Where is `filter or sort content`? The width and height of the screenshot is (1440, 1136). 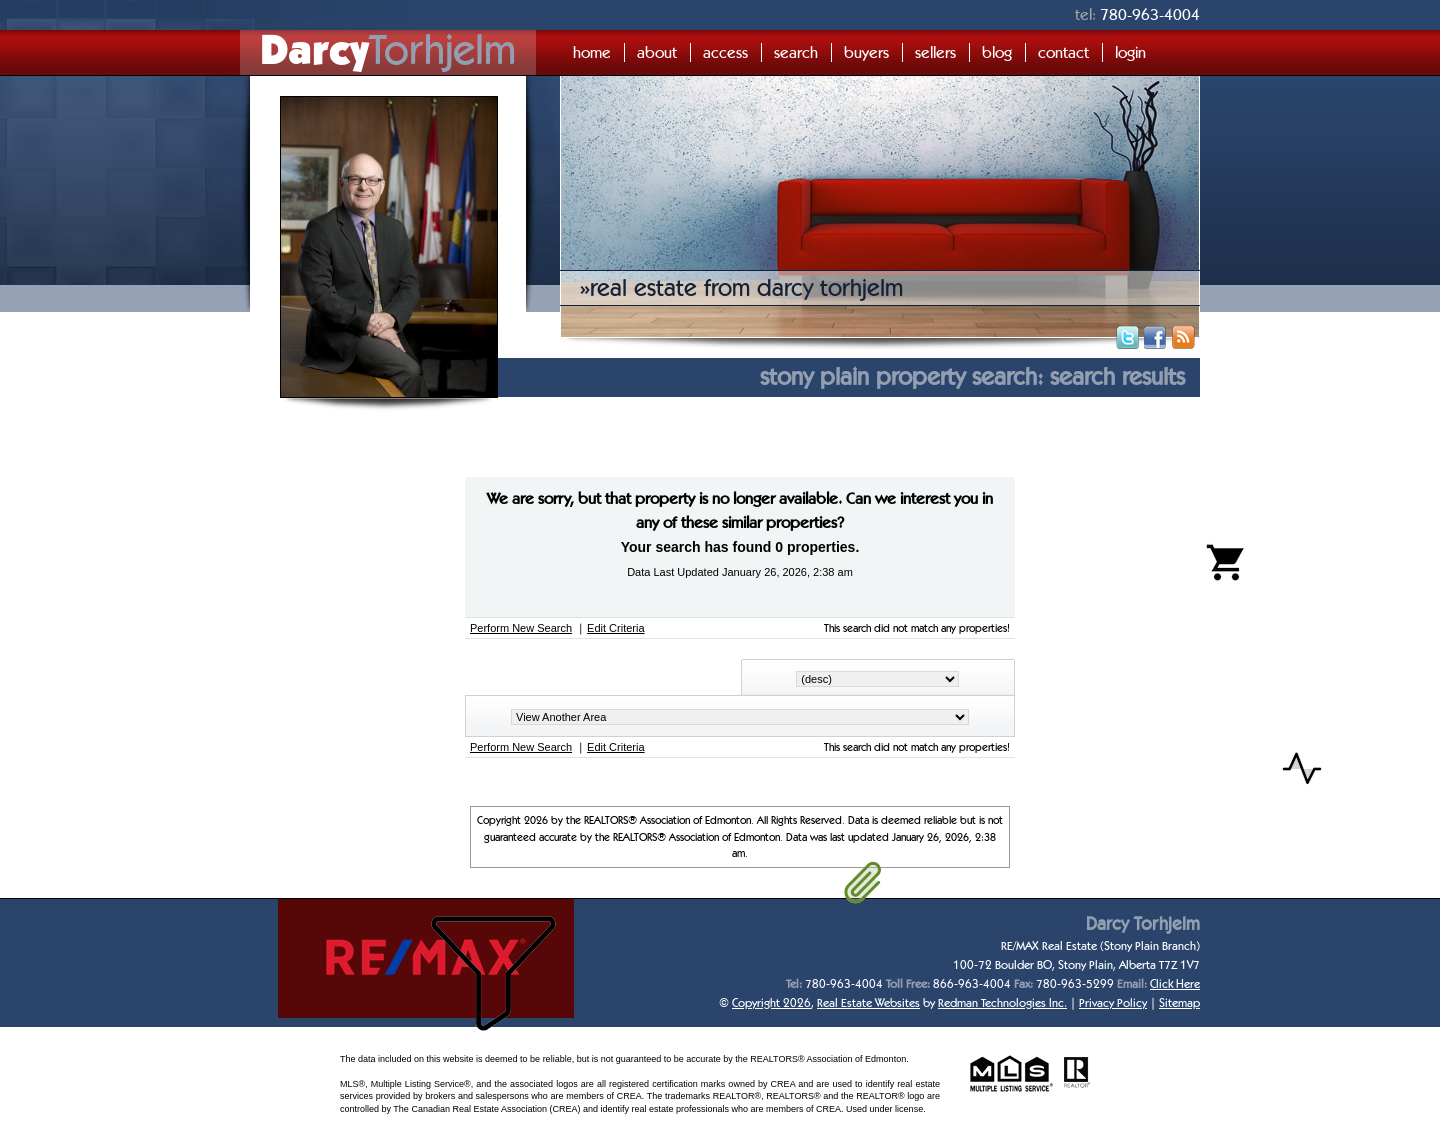 filter or sort content is located at coordinates (493, 968).